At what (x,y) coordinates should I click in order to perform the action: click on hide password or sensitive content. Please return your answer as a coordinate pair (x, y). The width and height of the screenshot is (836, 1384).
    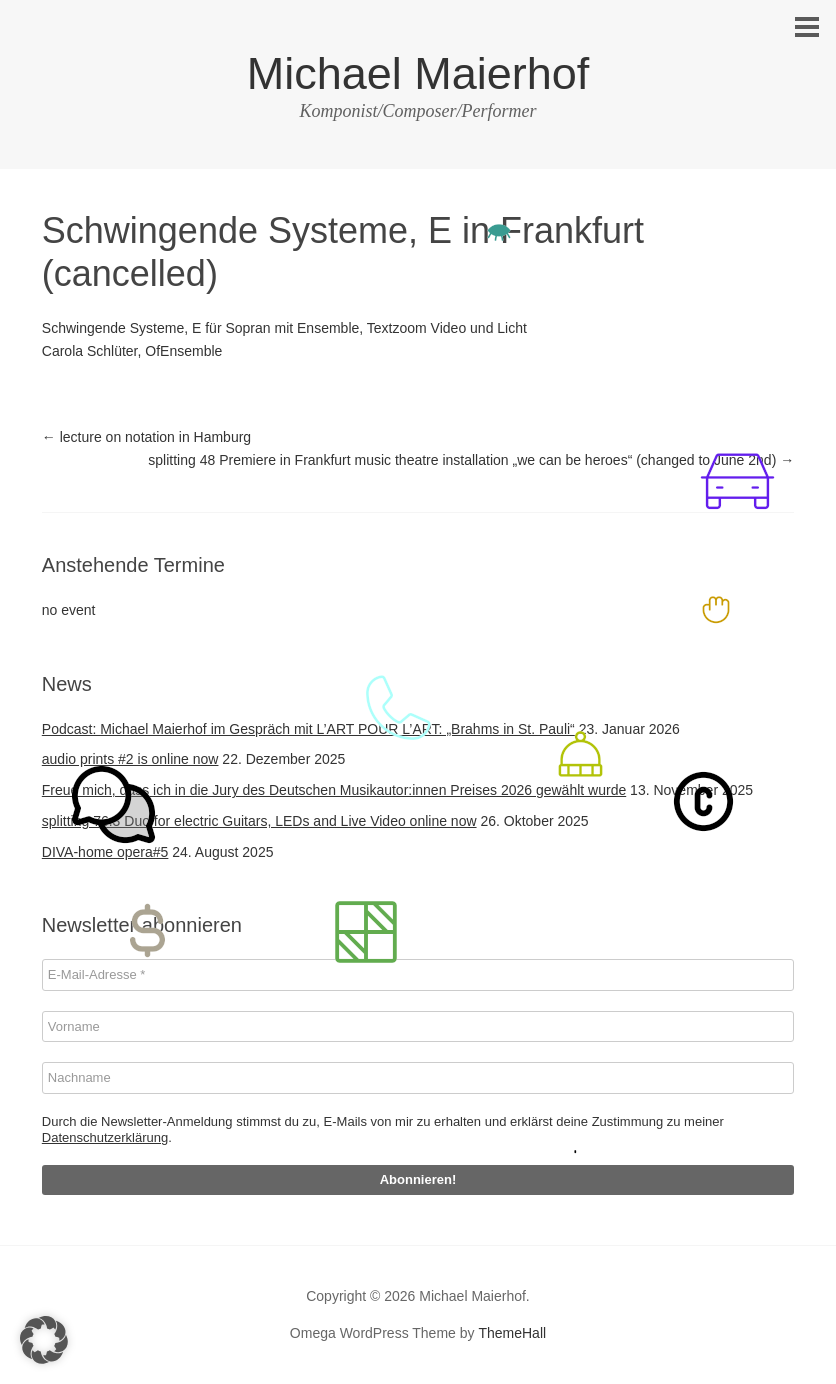
    Looking at the image, I should click on (499, 233).